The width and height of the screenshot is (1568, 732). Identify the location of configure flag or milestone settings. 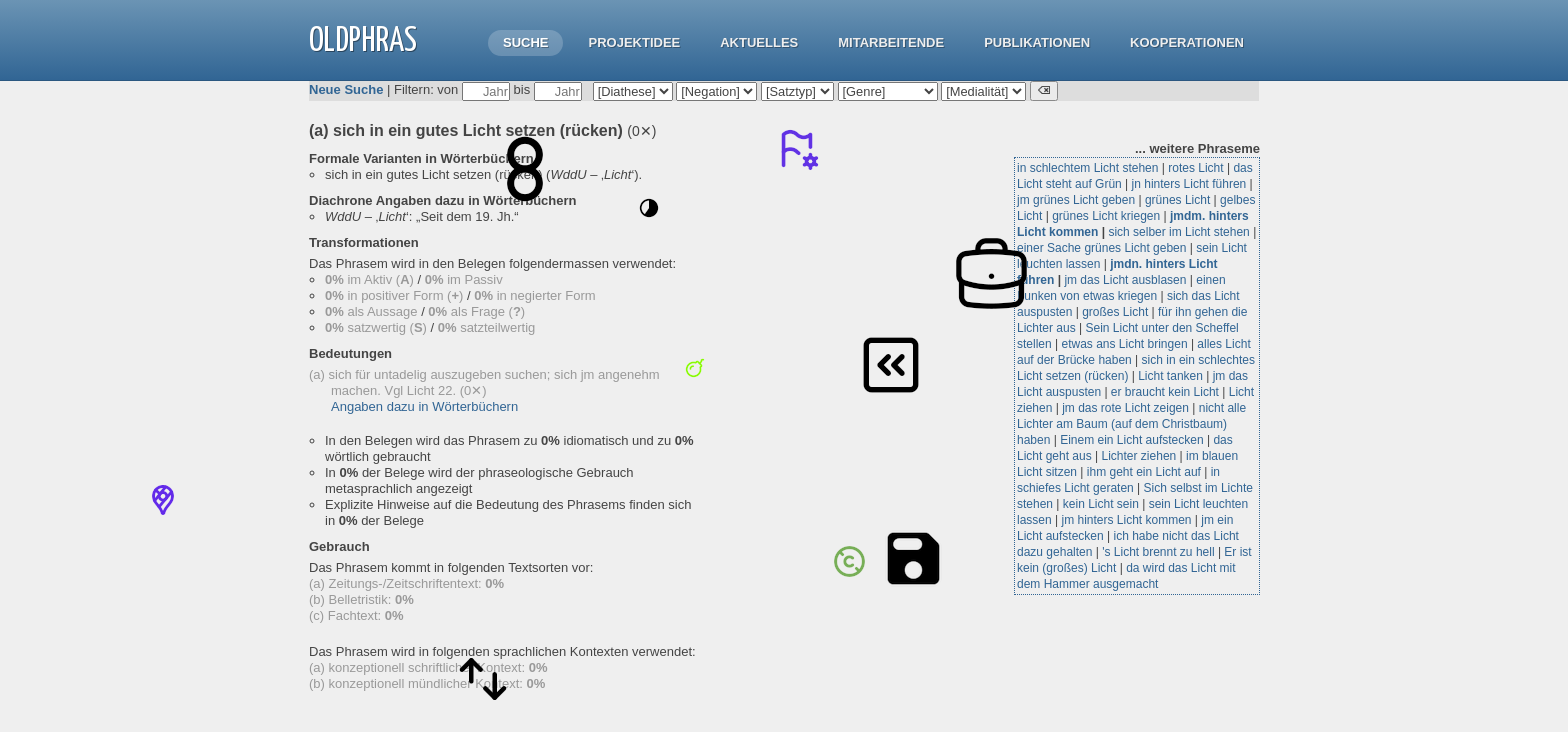
(797, 148).